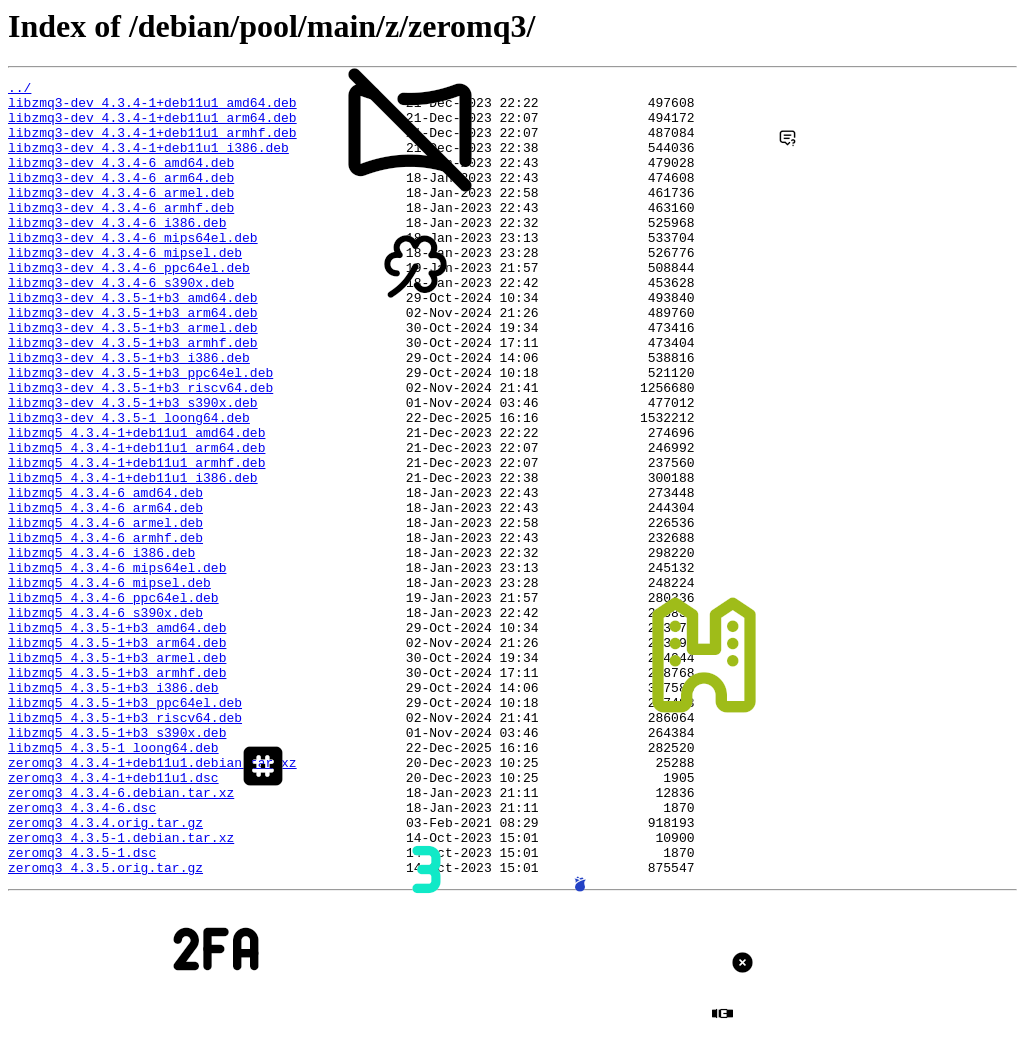 This screenshot has height=1058, width=1025. I want to click on disable horizontal panorama mode, so click(410, 130).